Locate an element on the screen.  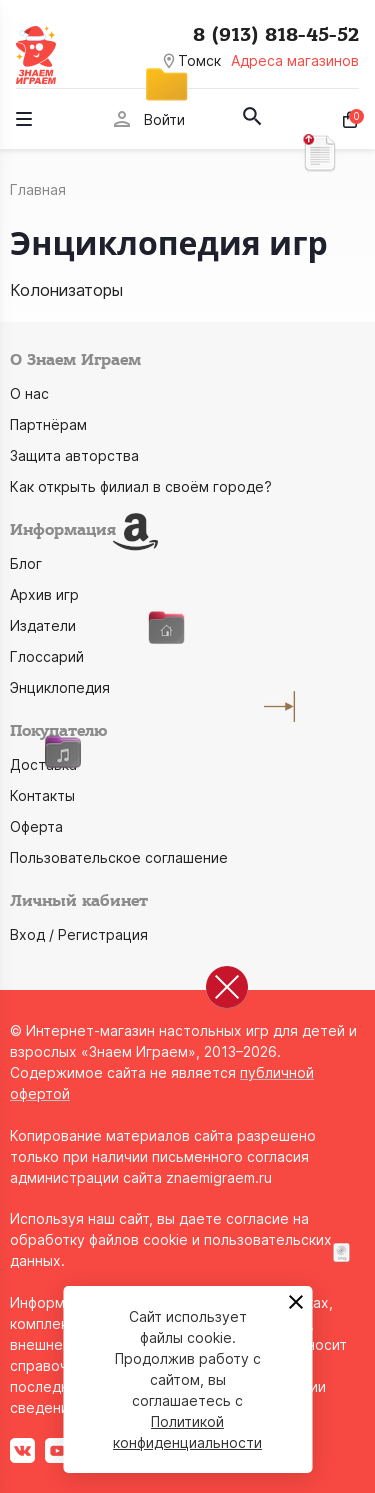
open your music folder is located at coordinates (63, 751).